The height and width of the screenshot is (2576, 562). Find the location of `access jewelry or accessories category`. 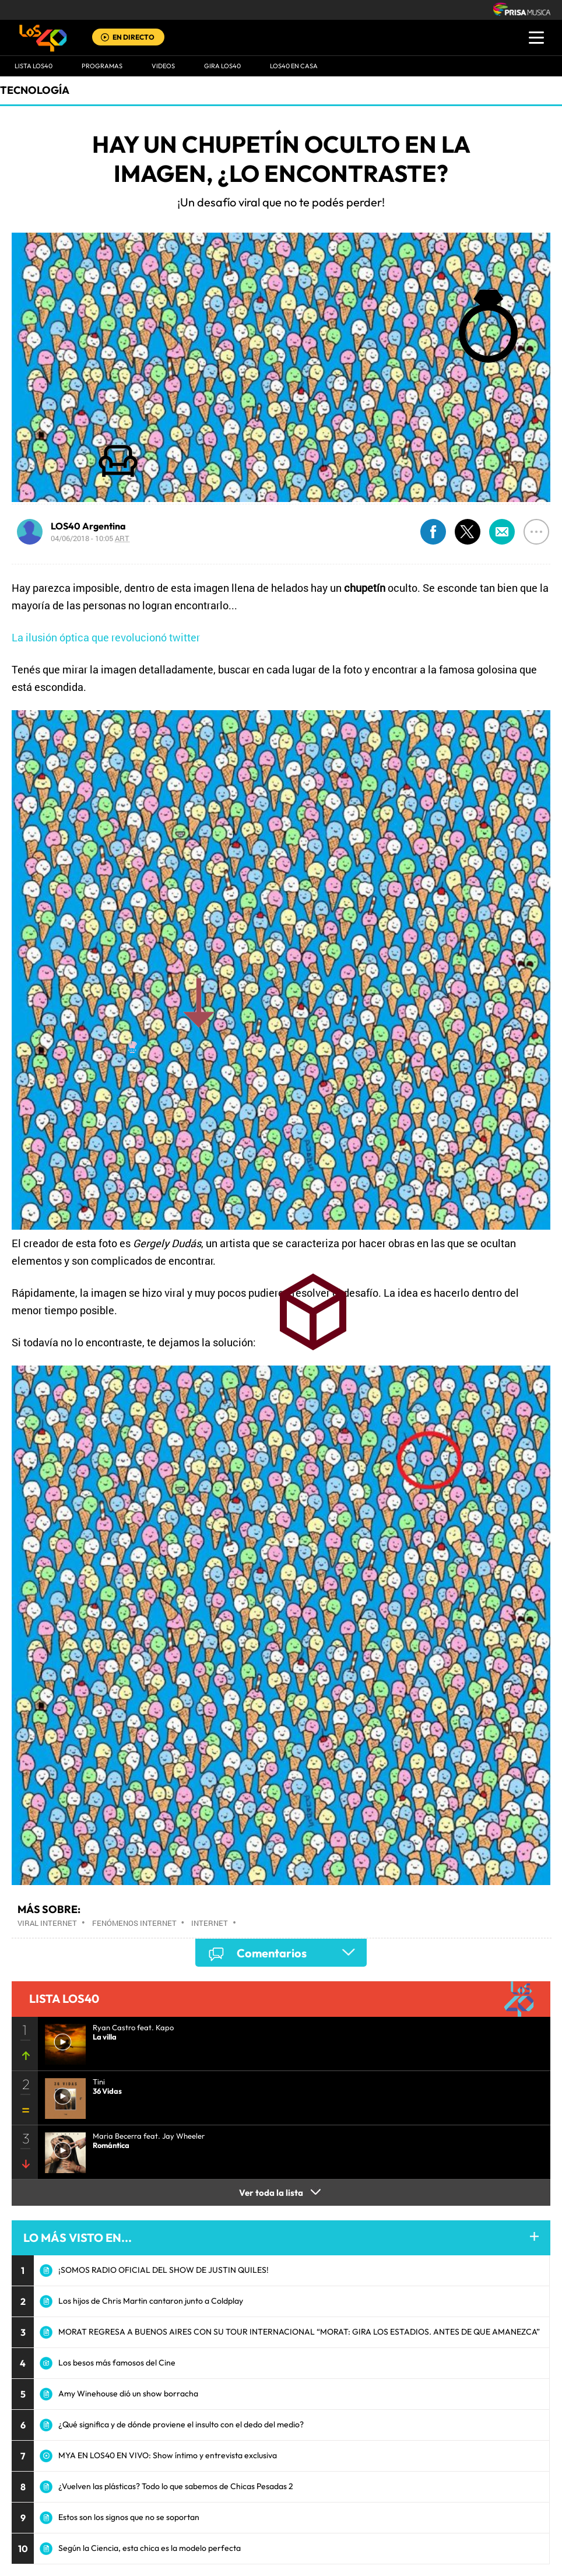

access jewelry or accessories category is located at coordinates (488, 328).